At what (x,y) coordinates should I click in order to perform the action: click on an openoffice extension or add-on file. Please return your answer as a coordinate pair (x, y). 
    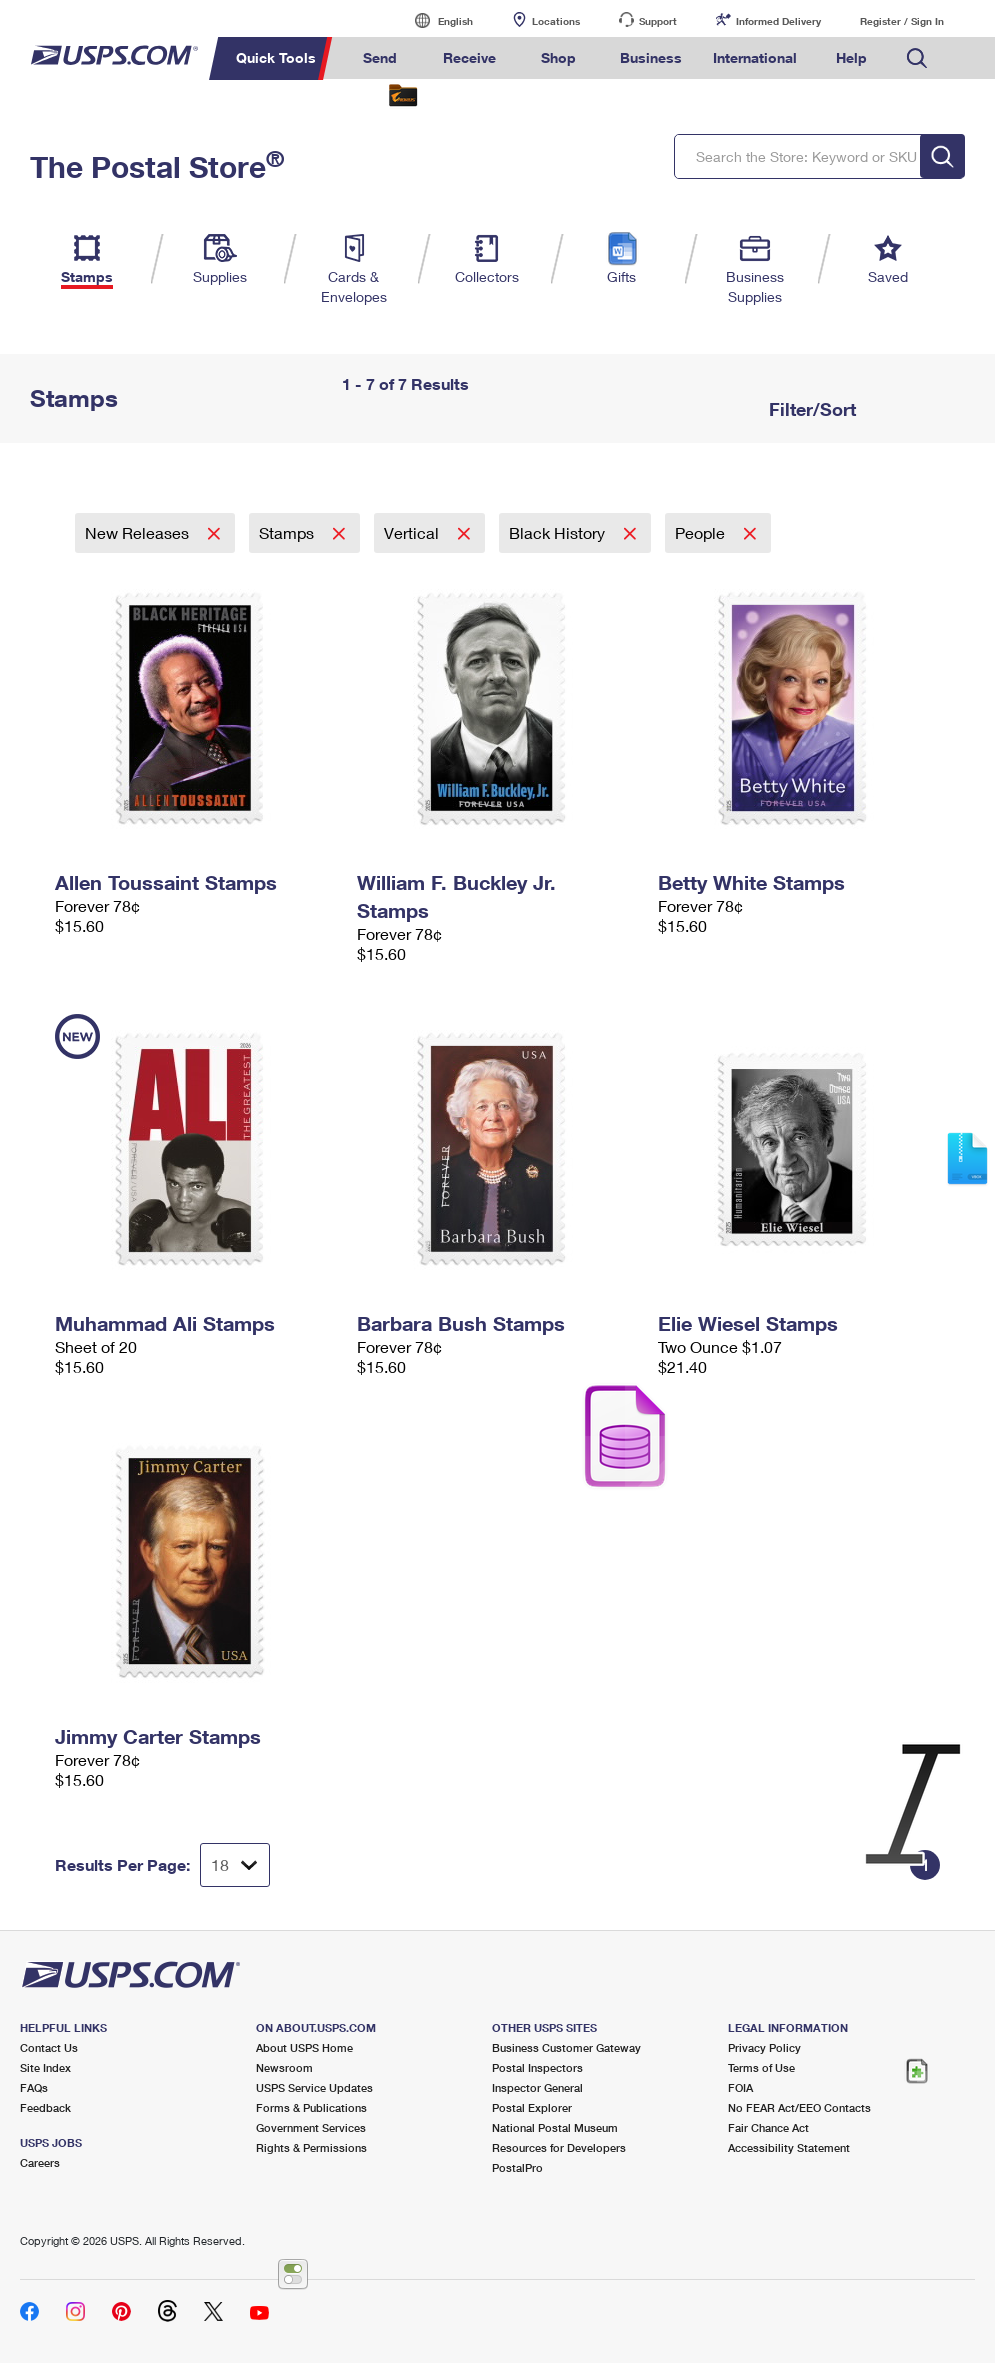
    Looking at the image, I should click on (917, 2071).